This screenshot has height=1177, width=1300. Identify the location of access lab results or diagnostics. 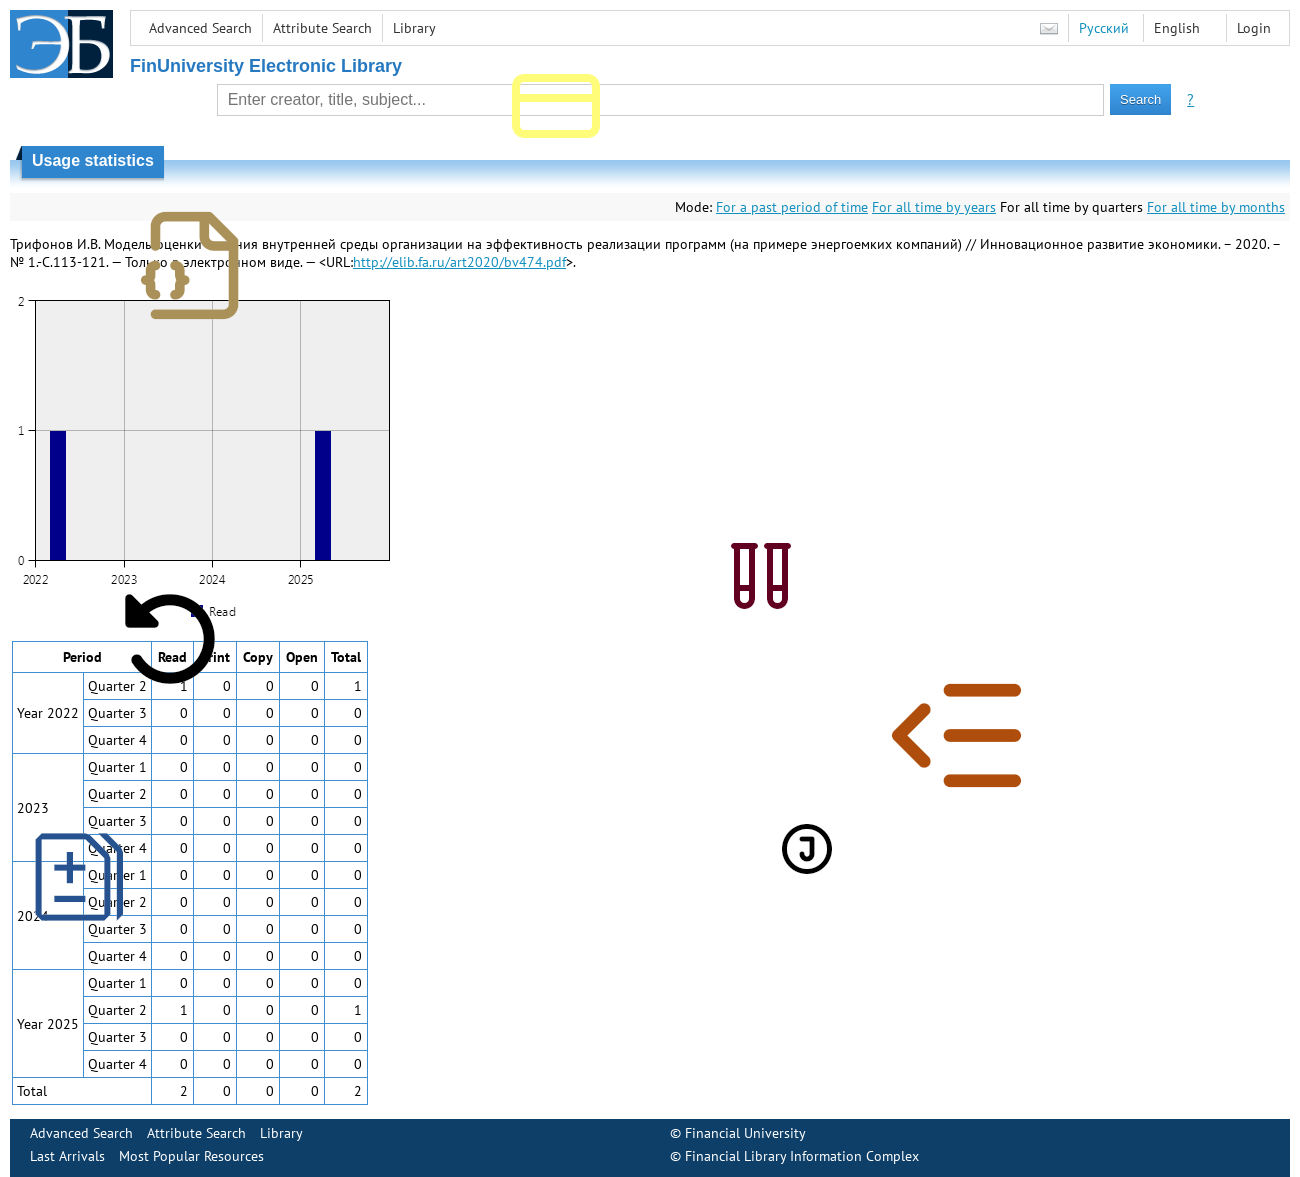
(761, 576).